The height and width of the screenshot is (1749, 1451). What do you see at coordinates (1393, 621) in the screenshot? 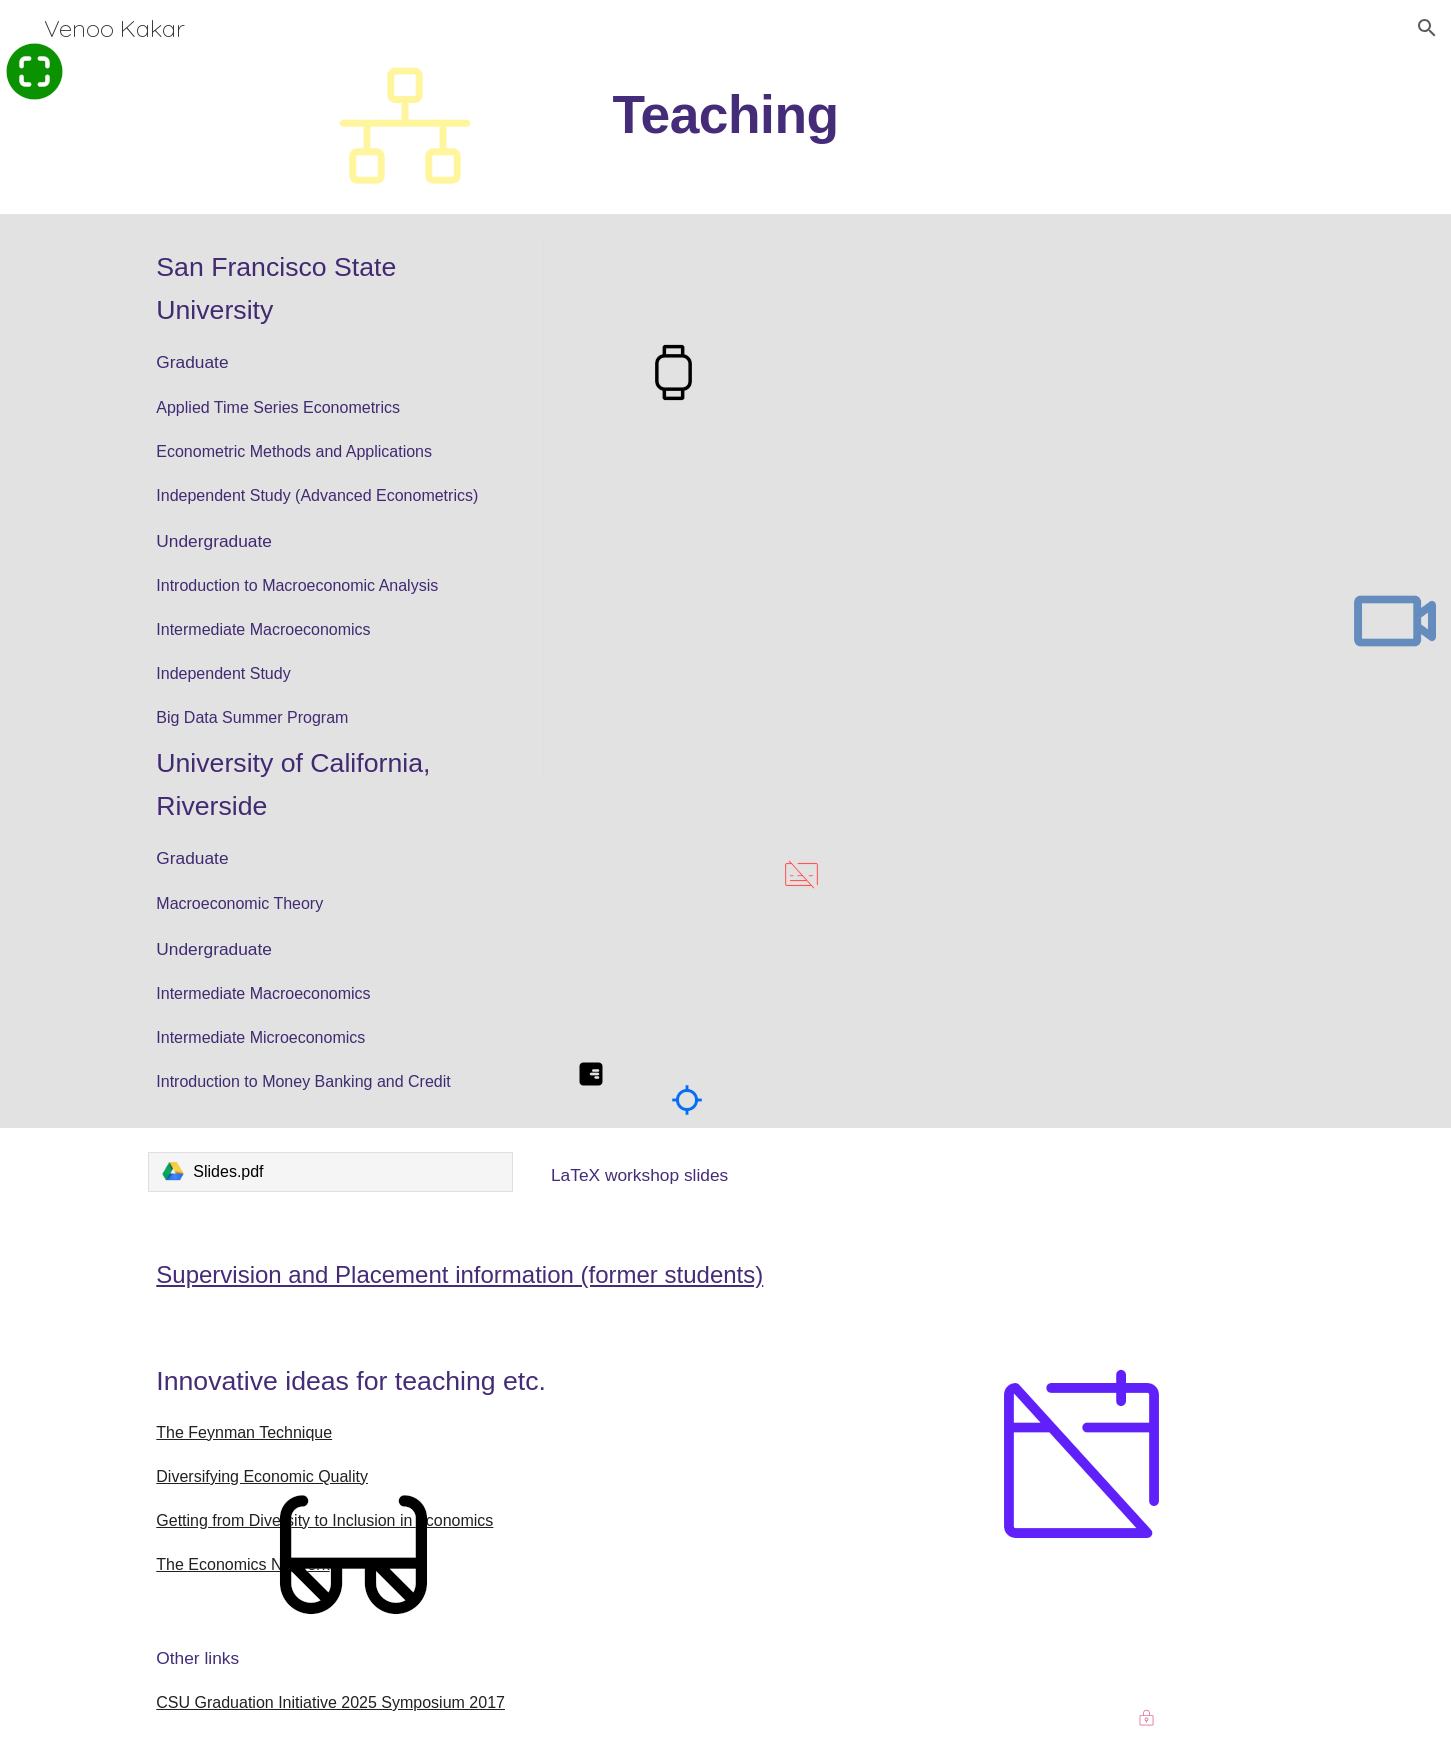
I see `start a video call` at bounding box center [1393, 621].